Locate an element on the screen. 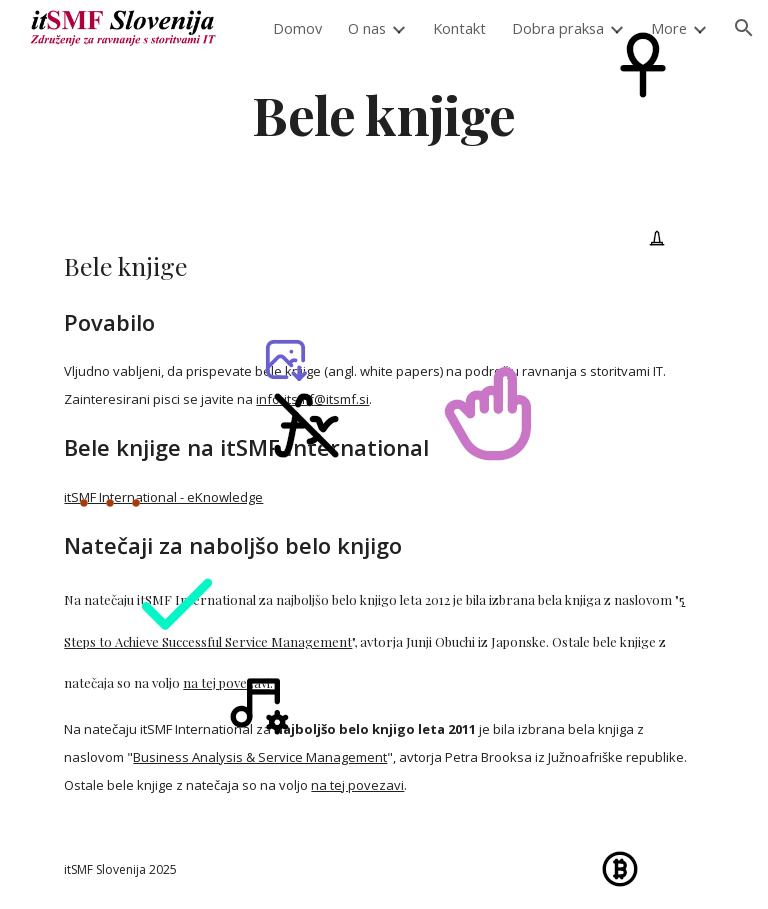 The height and width of the screenshot is (909, 768). download image to device is located at coordinates (285, 359).